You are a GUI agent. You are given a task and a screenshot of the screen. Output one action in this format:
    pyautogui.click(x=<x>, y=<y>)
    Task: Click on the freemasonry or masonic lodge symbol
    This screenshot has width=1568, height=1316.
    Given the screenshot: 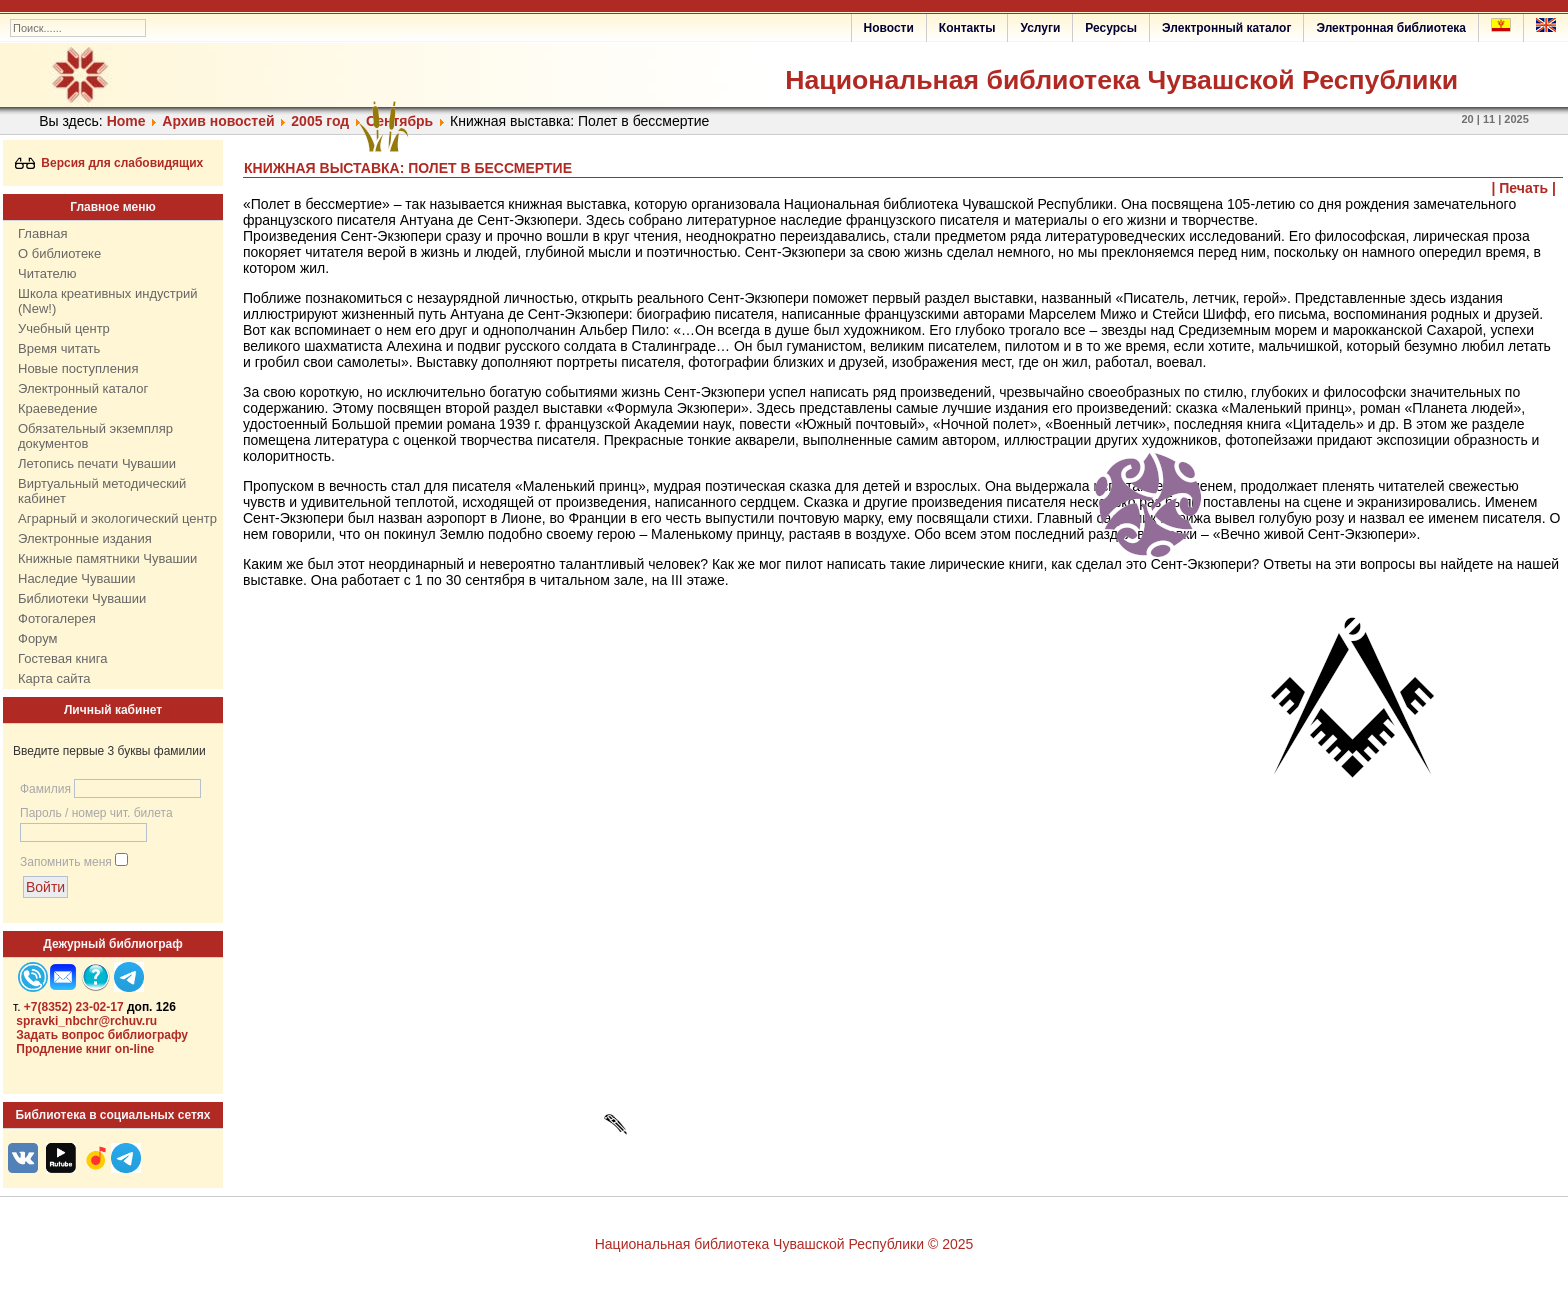 What is the action you would take?
    pyautogui.click(x=1352, y=697)
    